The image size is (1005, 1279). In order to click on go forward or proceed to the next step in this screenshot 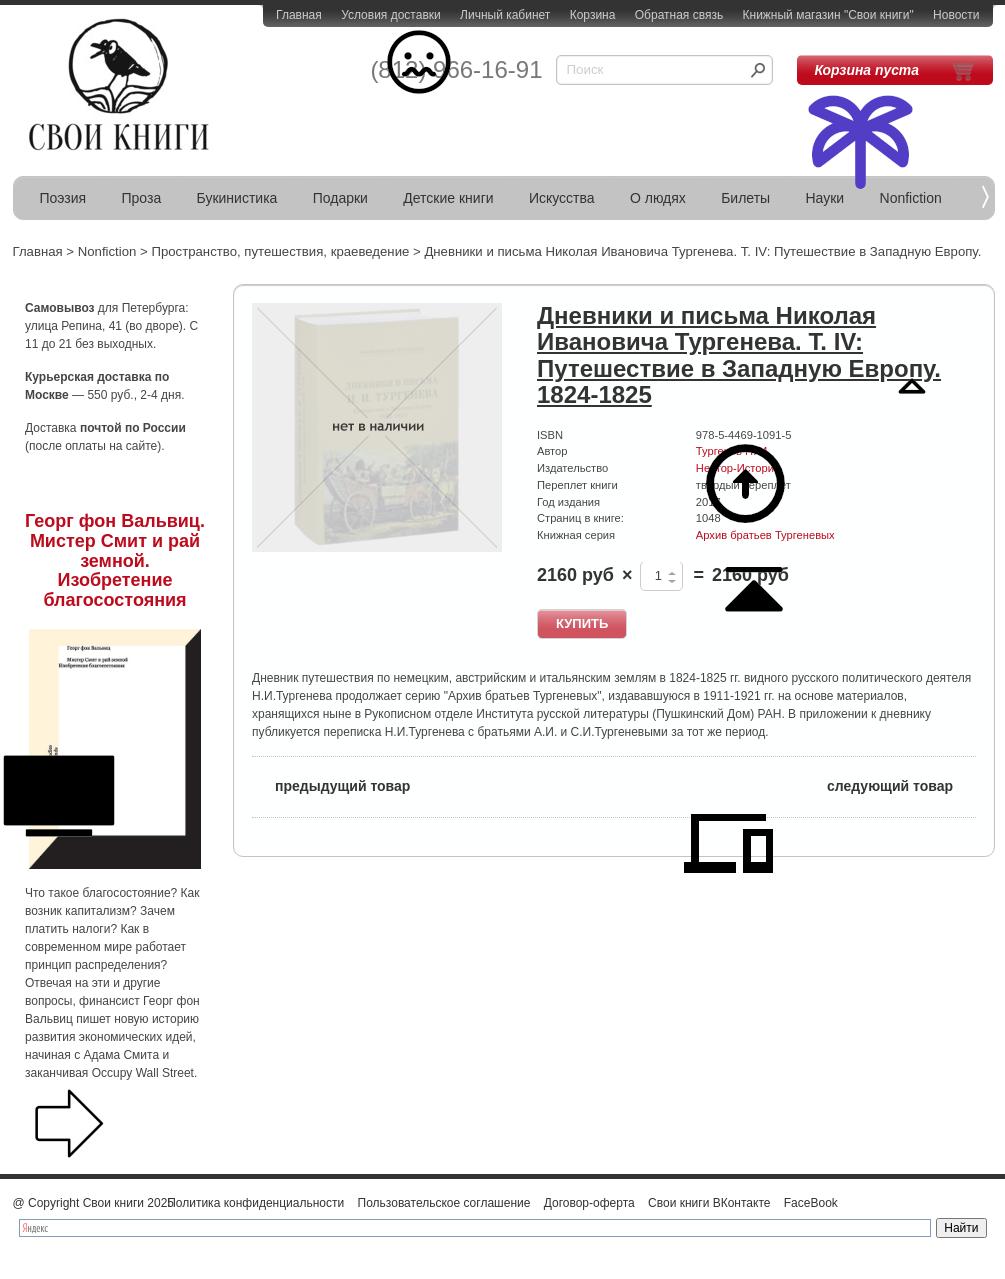, I will do `click(66, 1123)`.